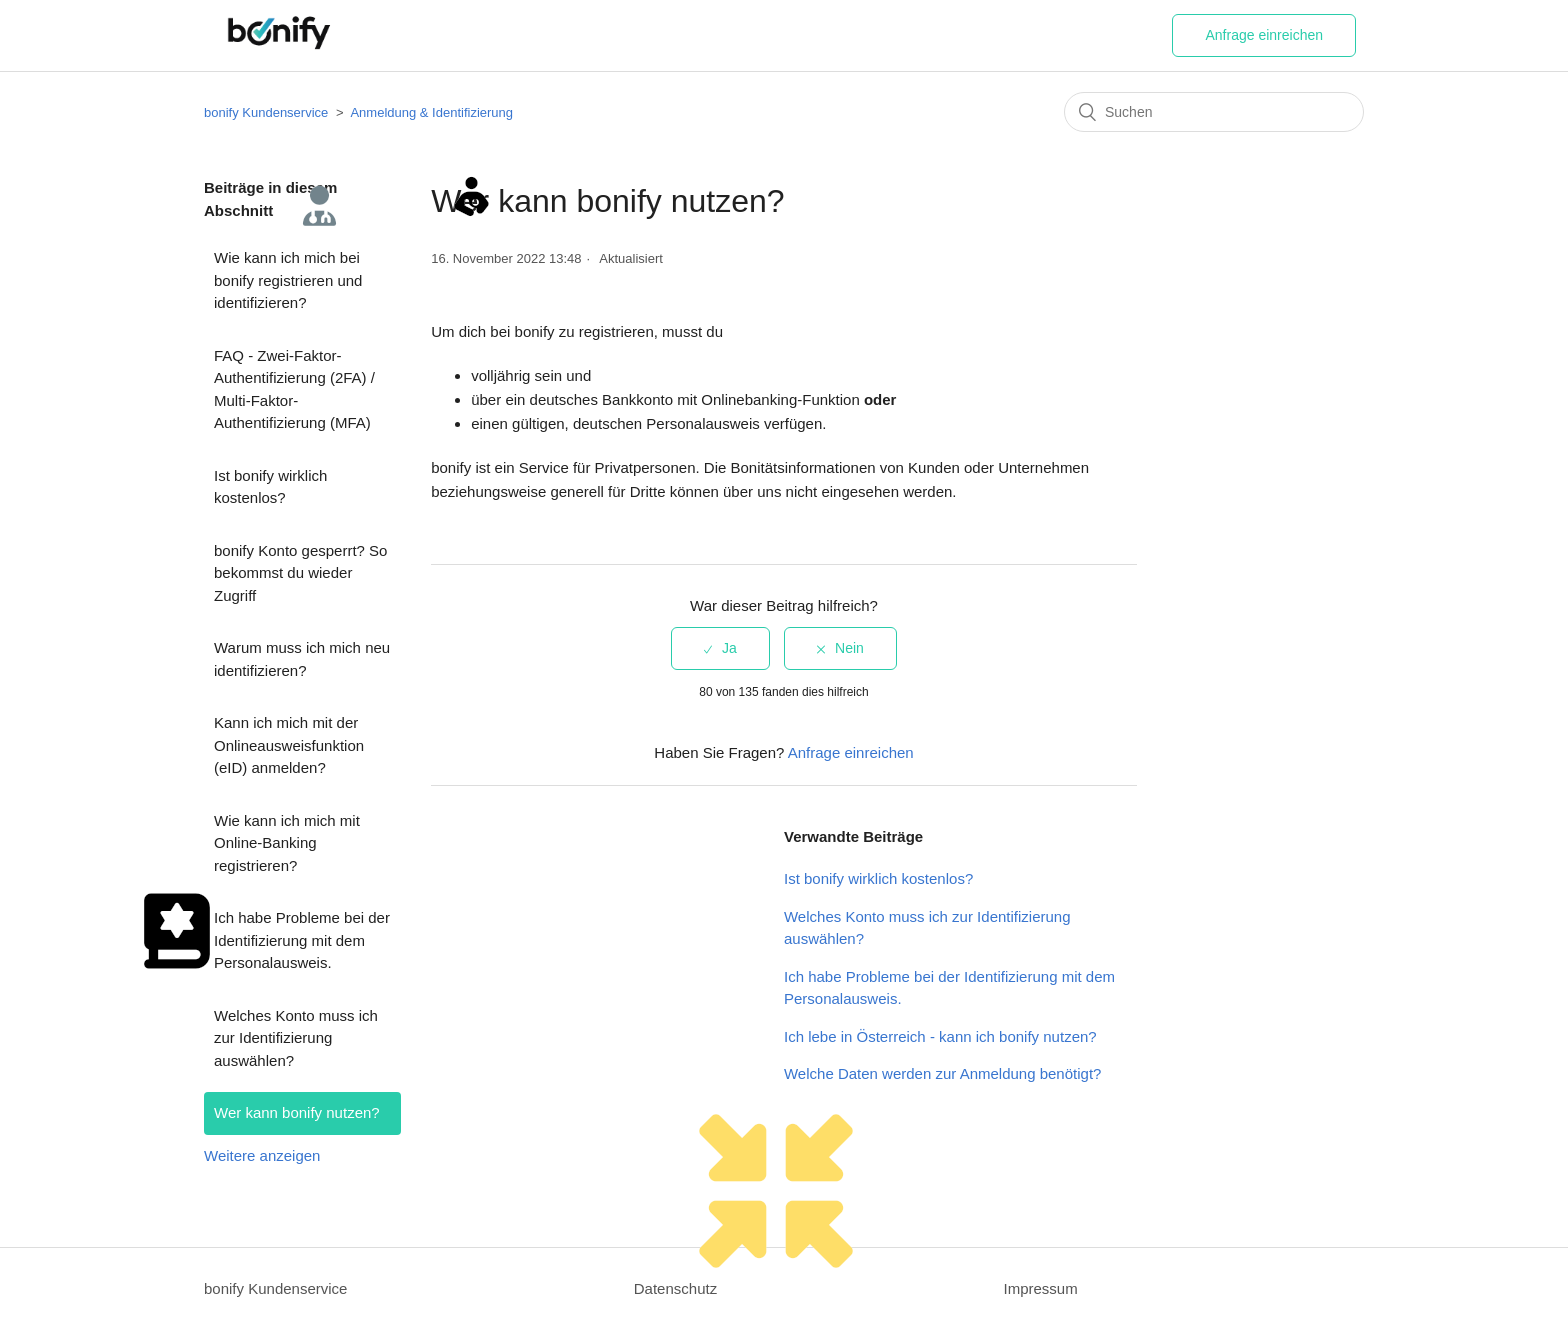  What do you see at coordinates (177, 931) in the screenshot?
I see `access Jewish religious texts or scriptures` at bounding box center [177, 931].